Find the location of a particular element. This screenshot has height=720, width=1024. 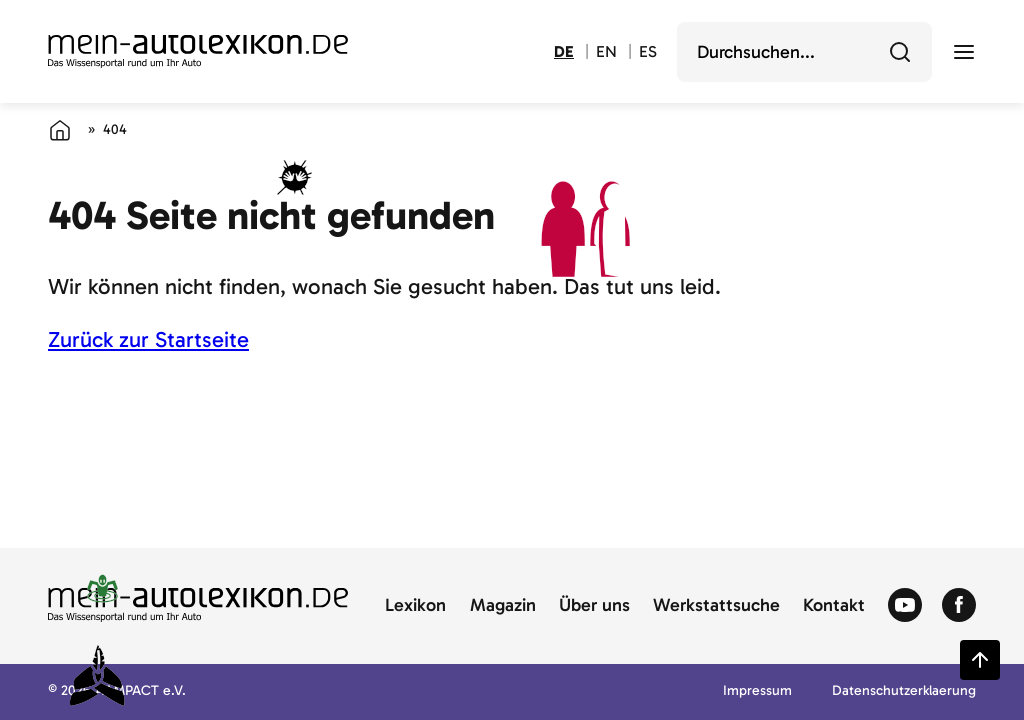

select turban headwear for character customization is located at coordinates (98, 676).